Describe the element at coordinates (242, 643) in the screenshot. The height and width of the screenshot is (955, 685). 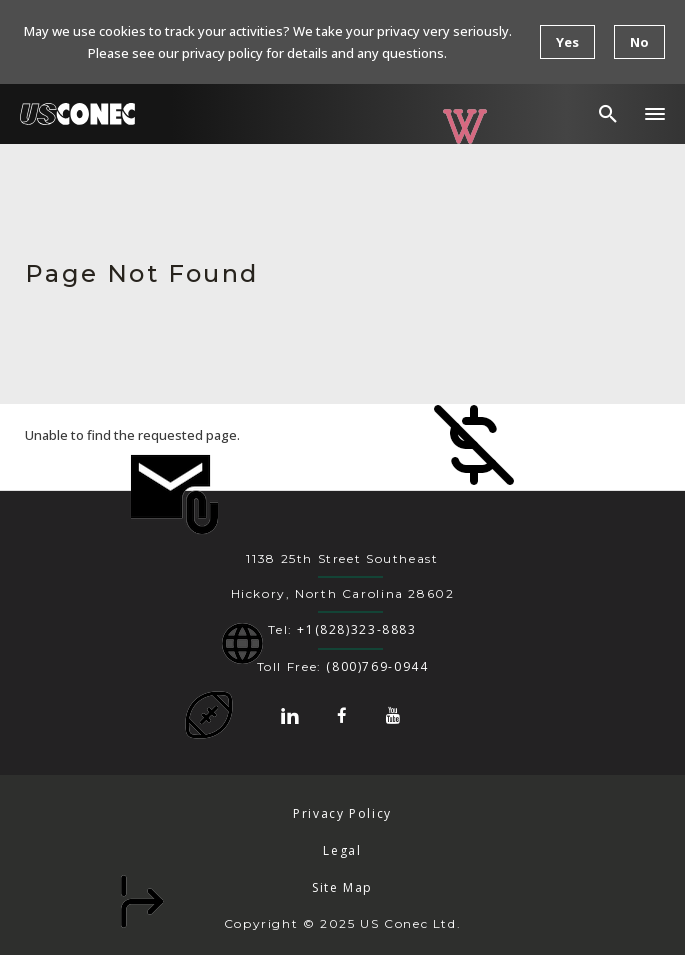
I see `change language or region settings` at that location.